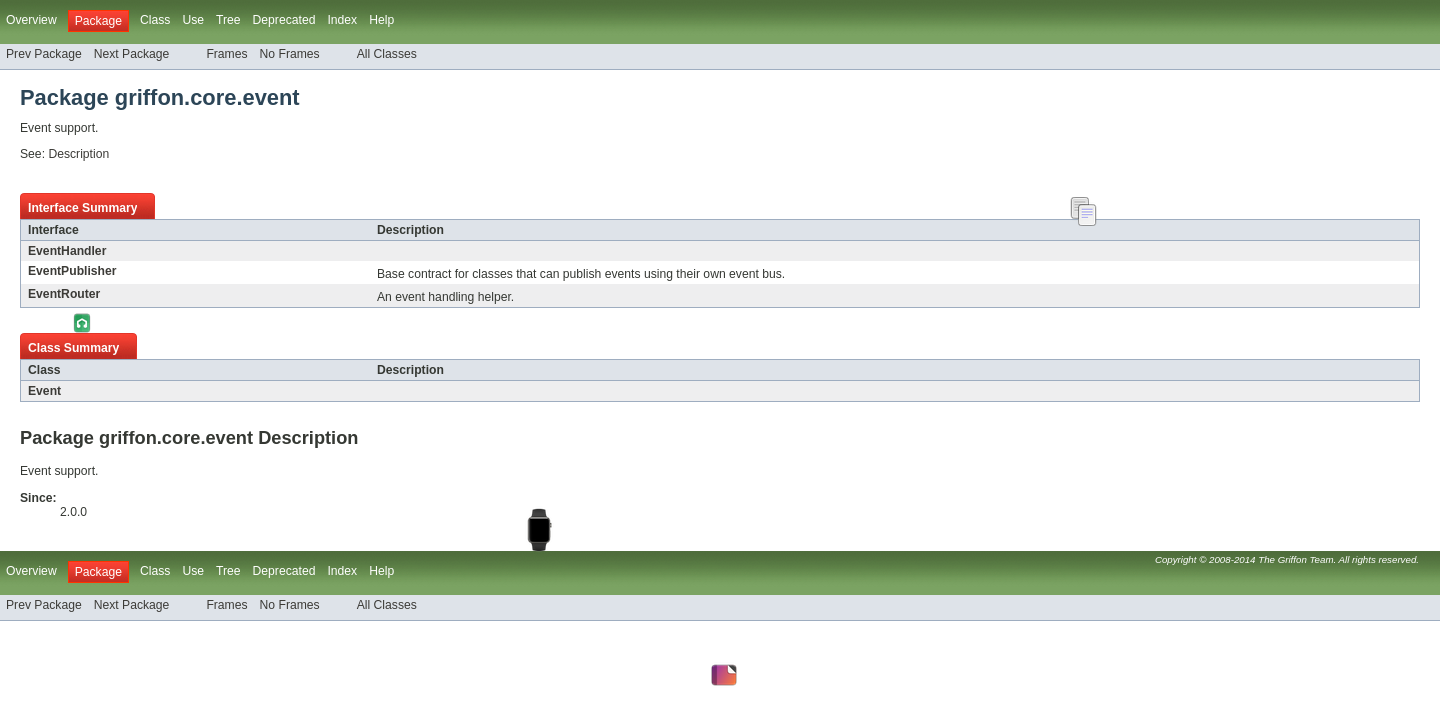 The width and height of the screenshot is (1440, 720). What do you see at coordinates (1083, 211) in the screenshot?
I see `copy selected content to clipboard` at bounding box center [1083, 211].